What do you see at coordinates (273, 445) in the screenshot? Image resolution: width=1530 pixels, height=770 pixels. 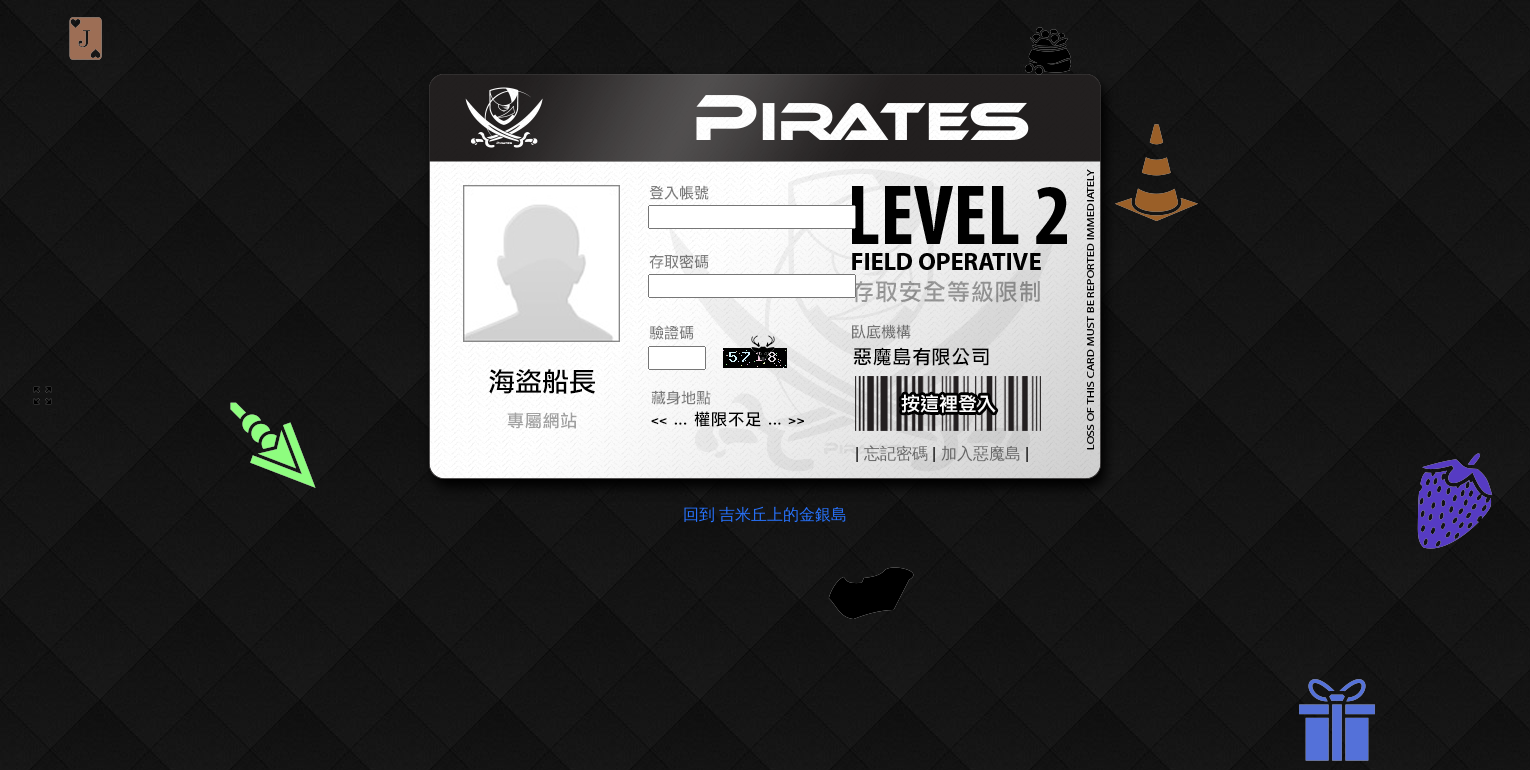 I see `select arrow or projectile type in archery game` at bounding box center [273, 445].